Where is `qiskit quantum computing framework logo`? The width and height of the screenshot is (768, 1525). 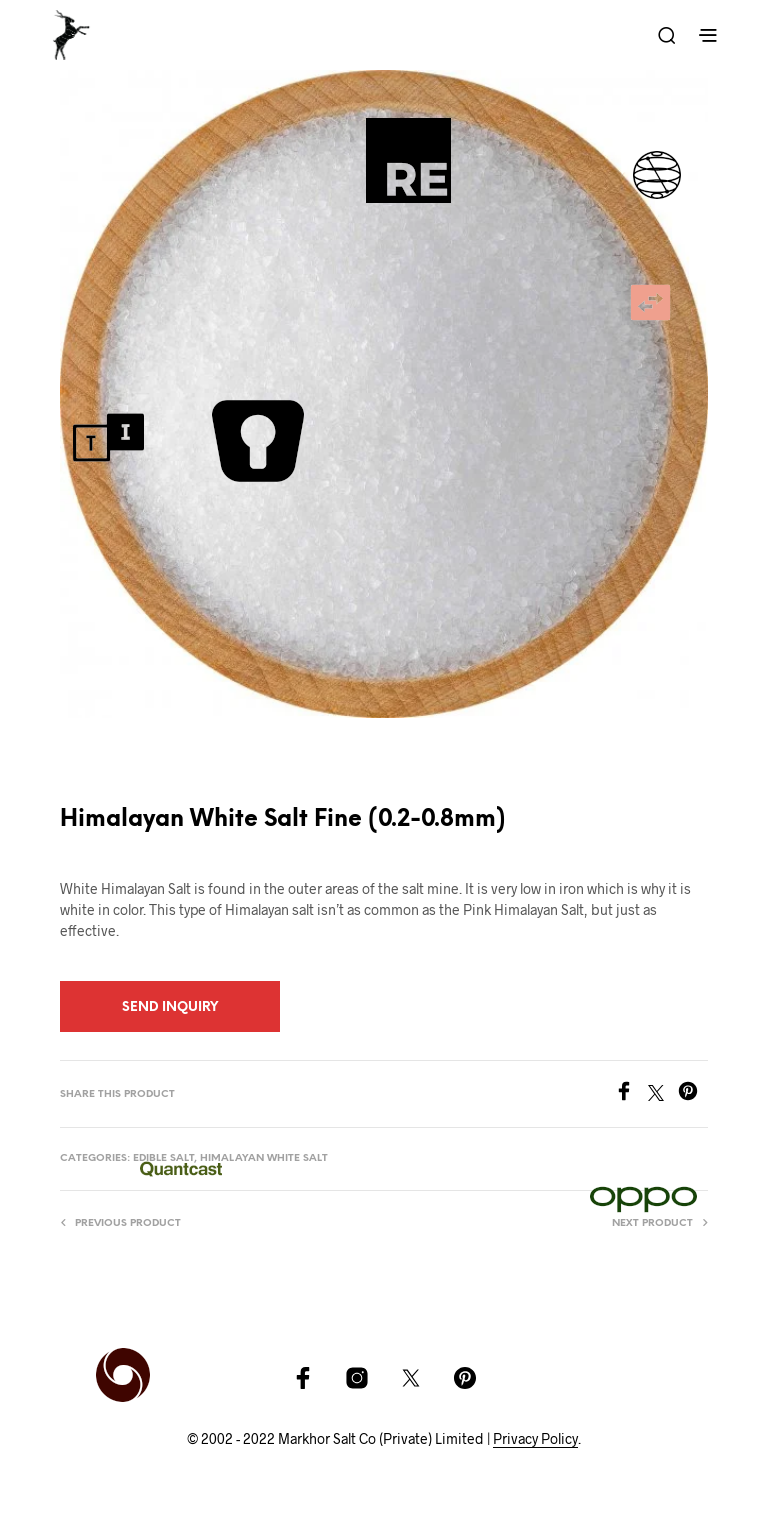
qiskit quantum computing framework logo is located at coordinates (657, 175).